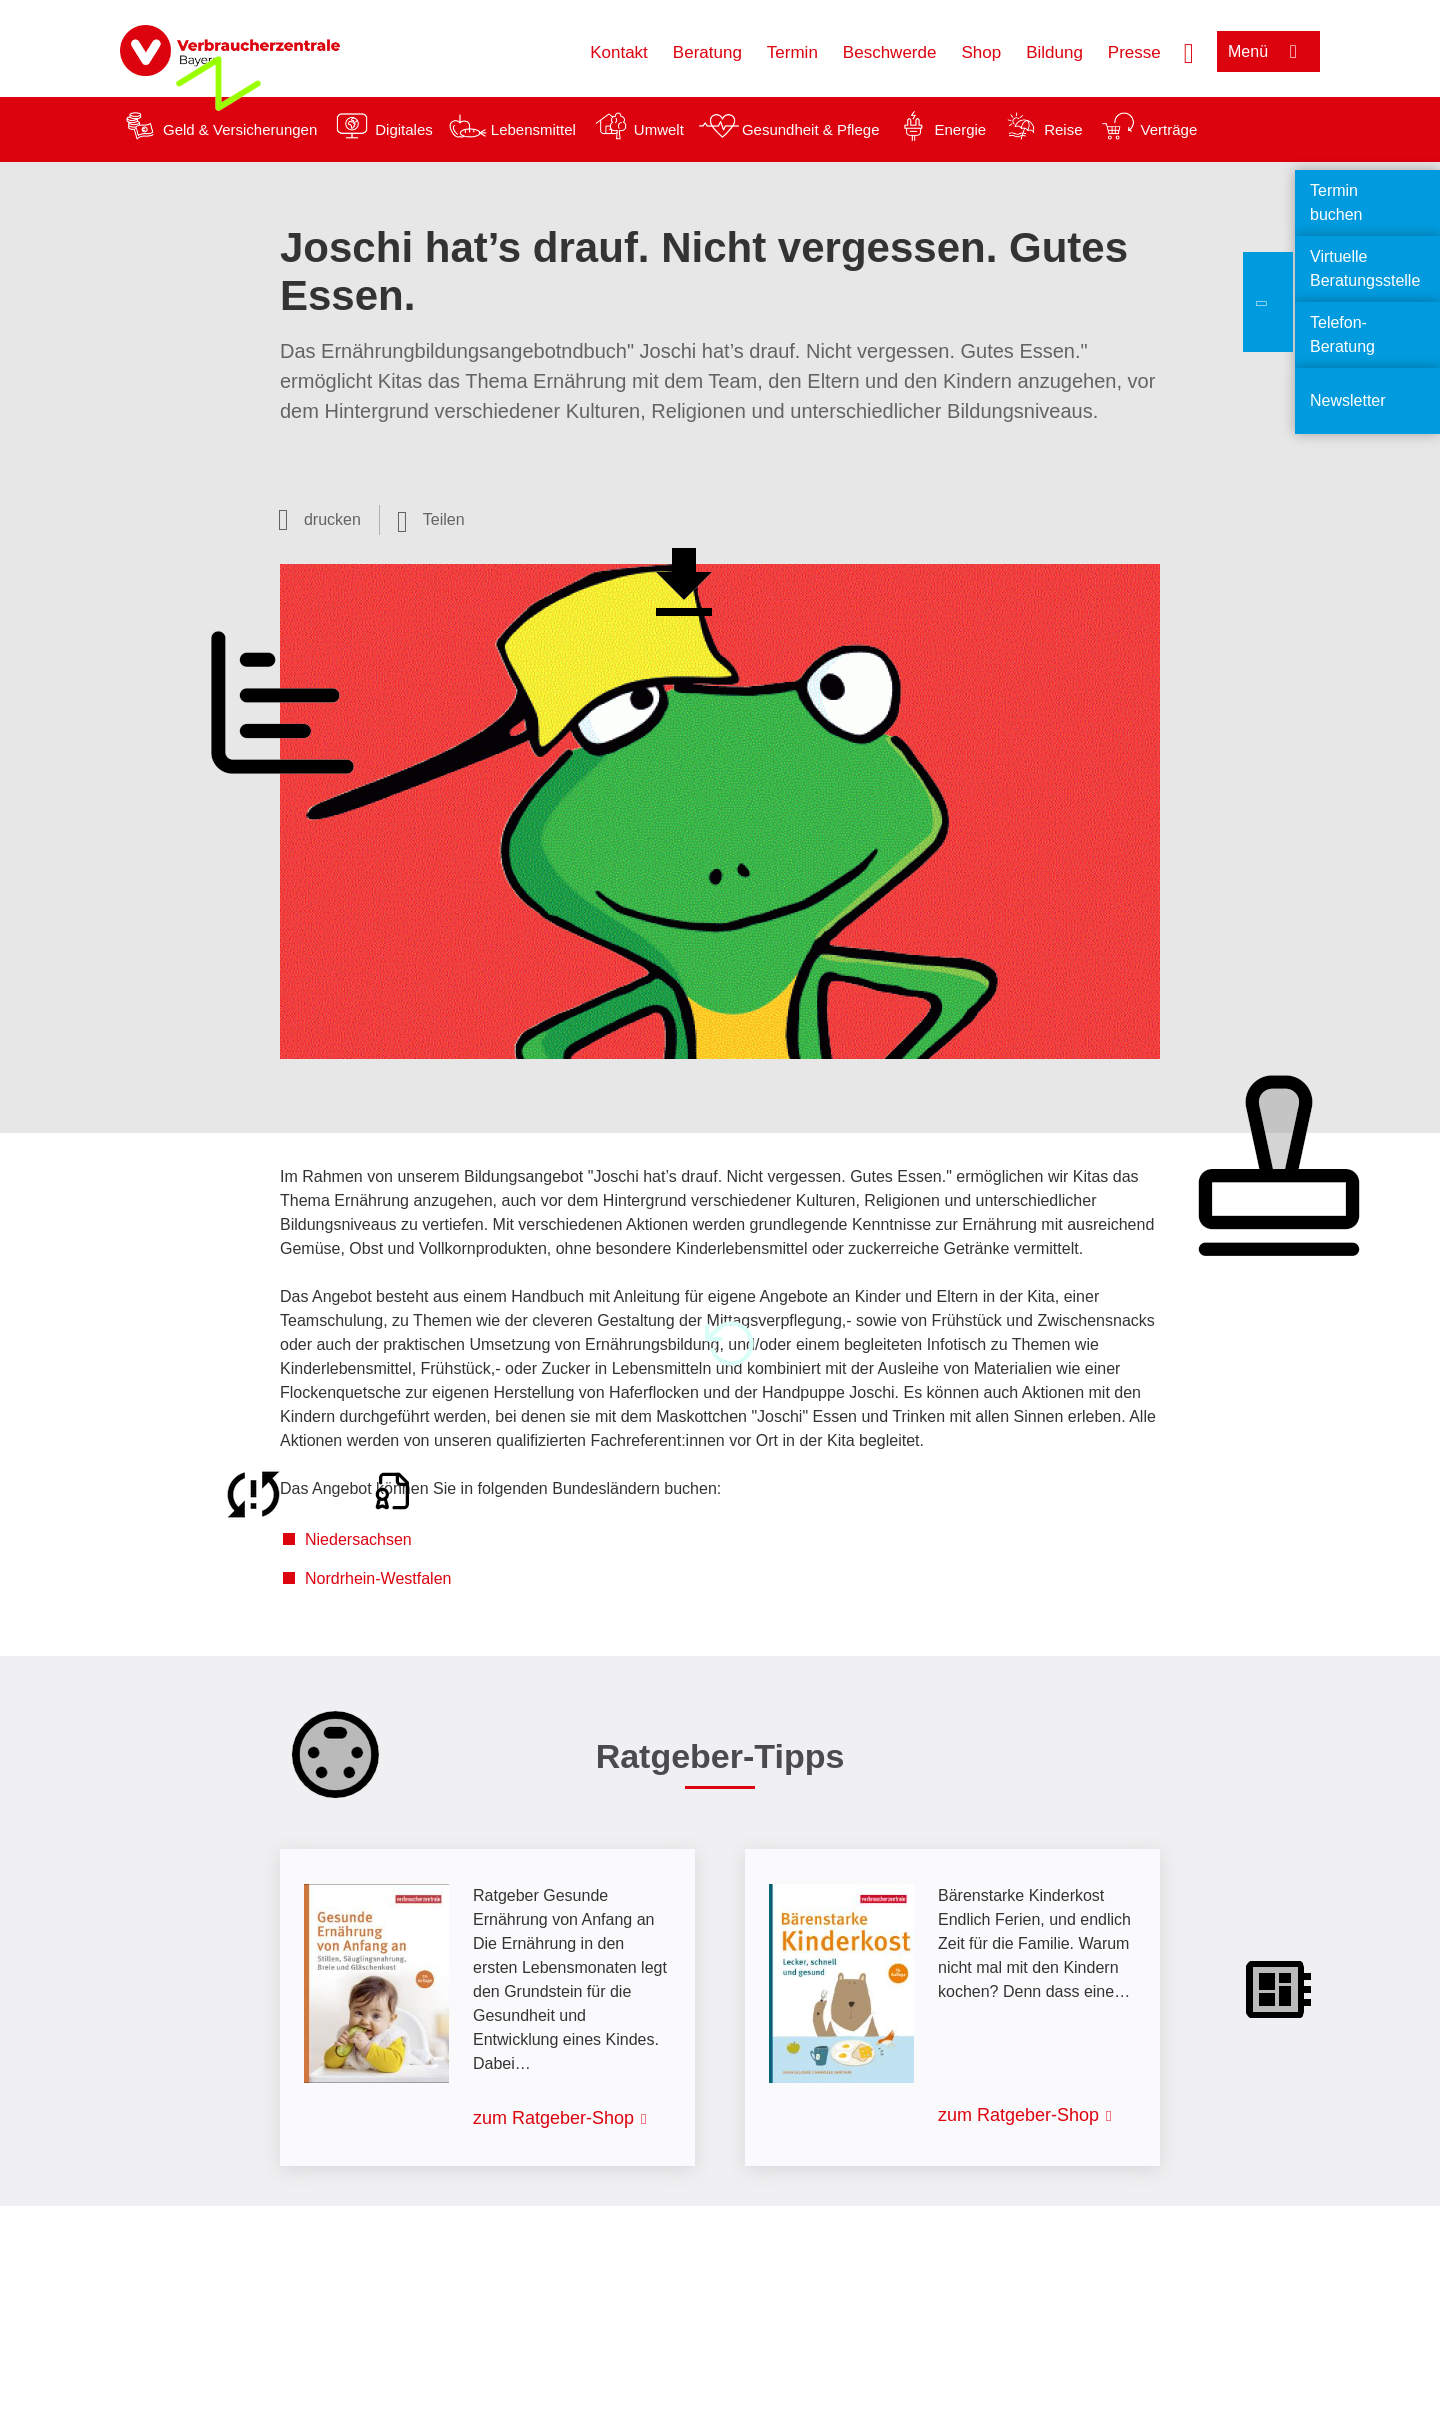  I want to click on undo last action, so click(731, 1343).